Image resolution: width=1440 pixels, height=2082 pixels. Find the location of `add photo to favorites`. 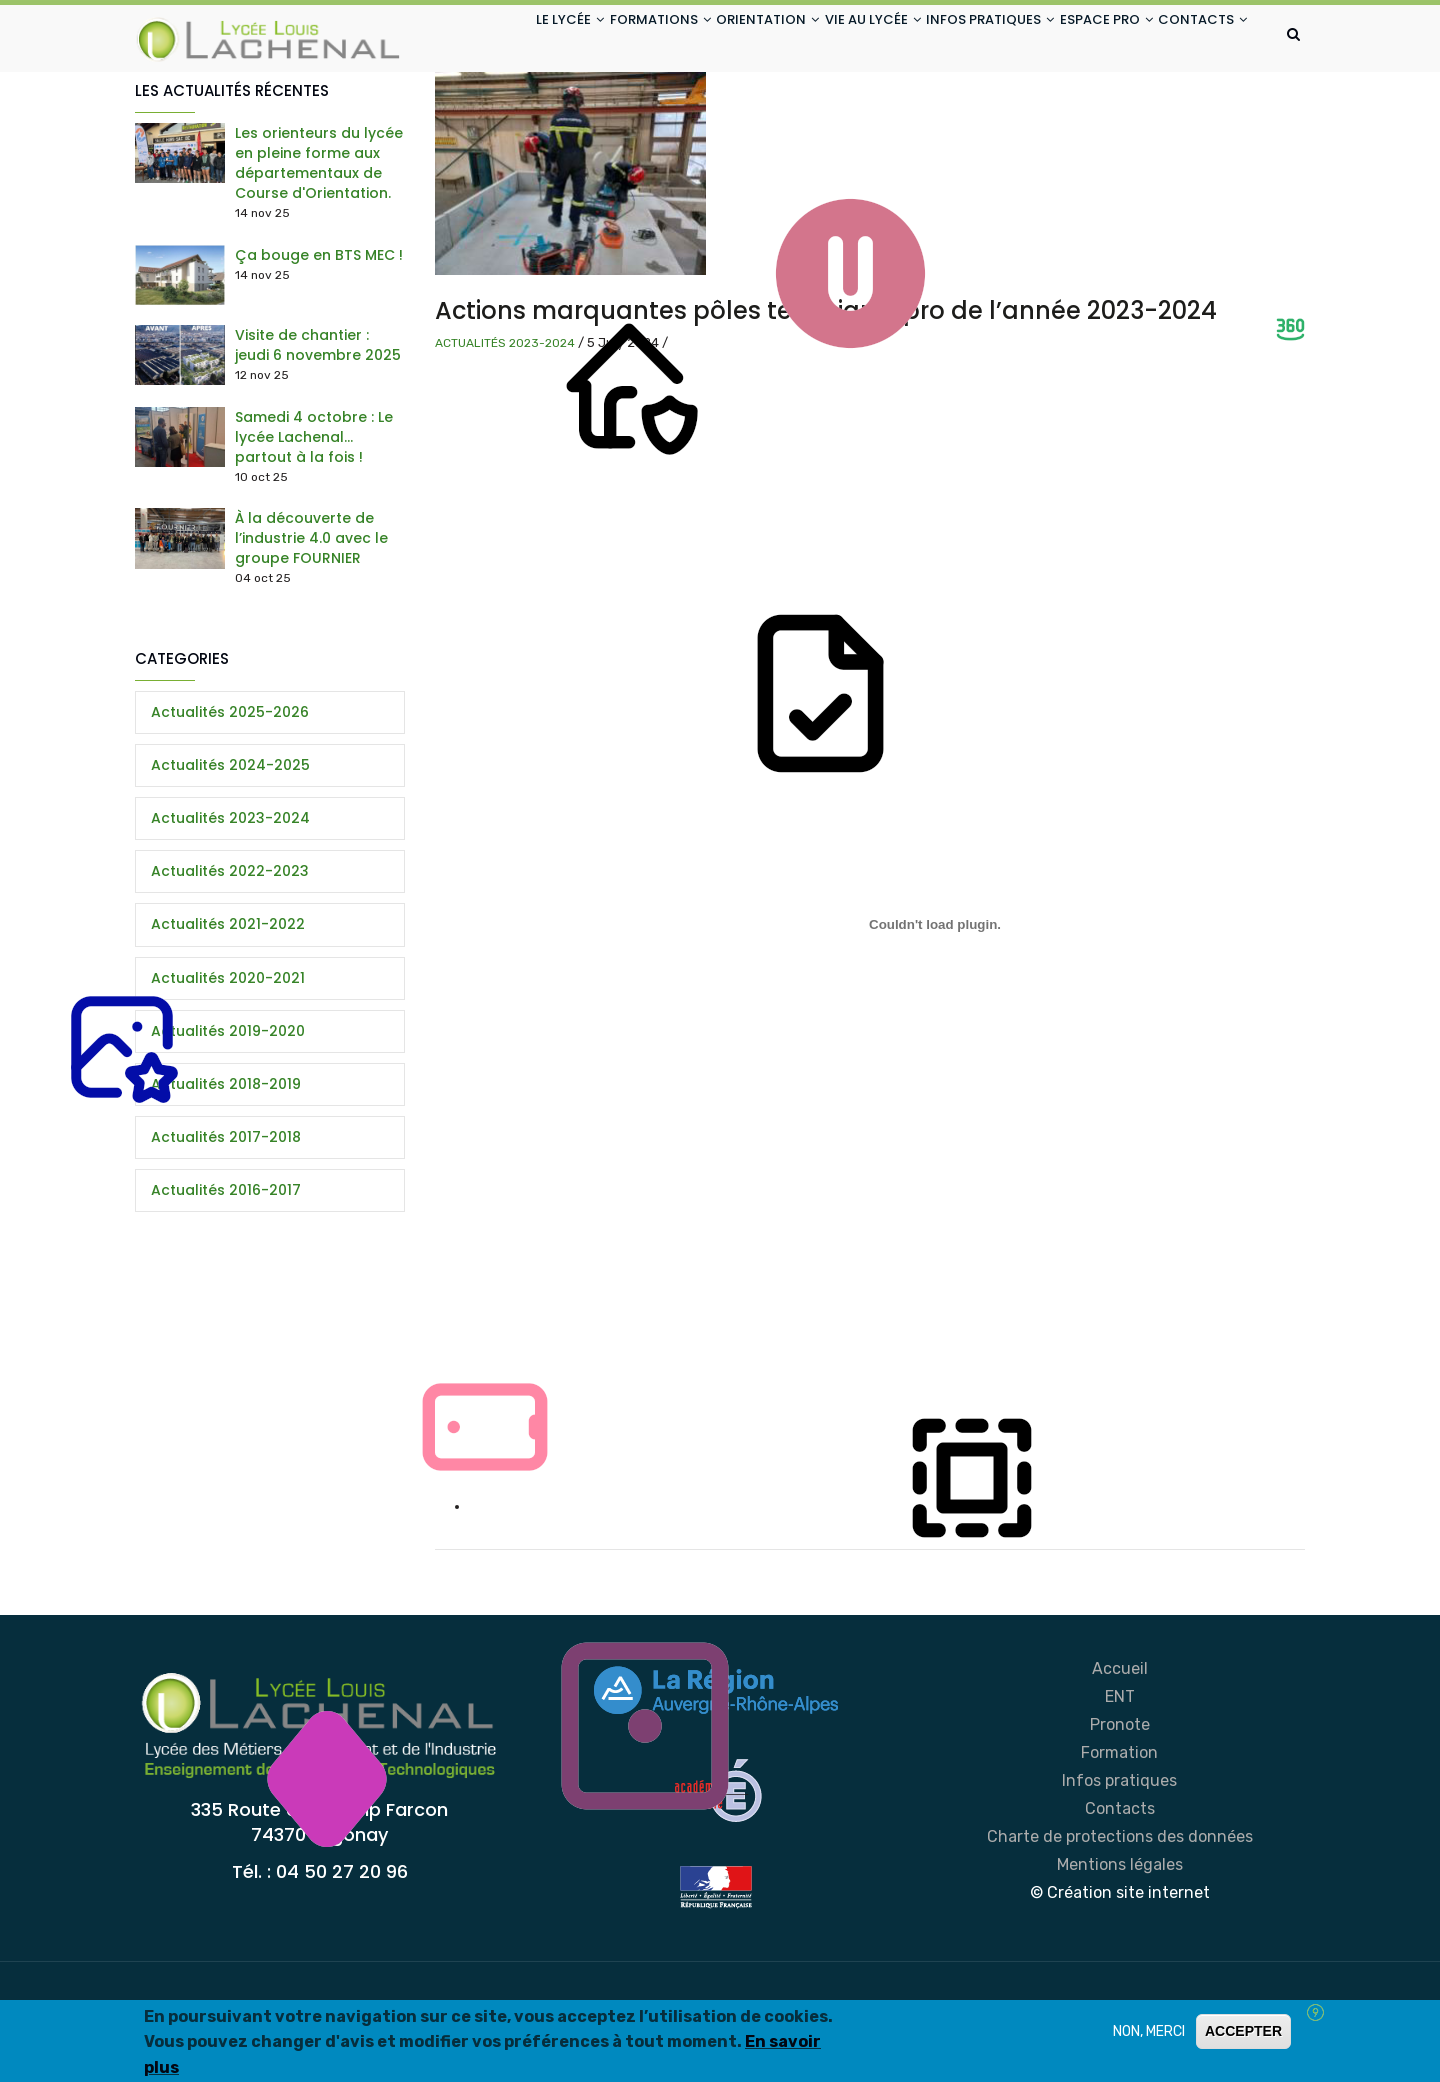

add photo to favorites is located at coordinates (122, 1047).